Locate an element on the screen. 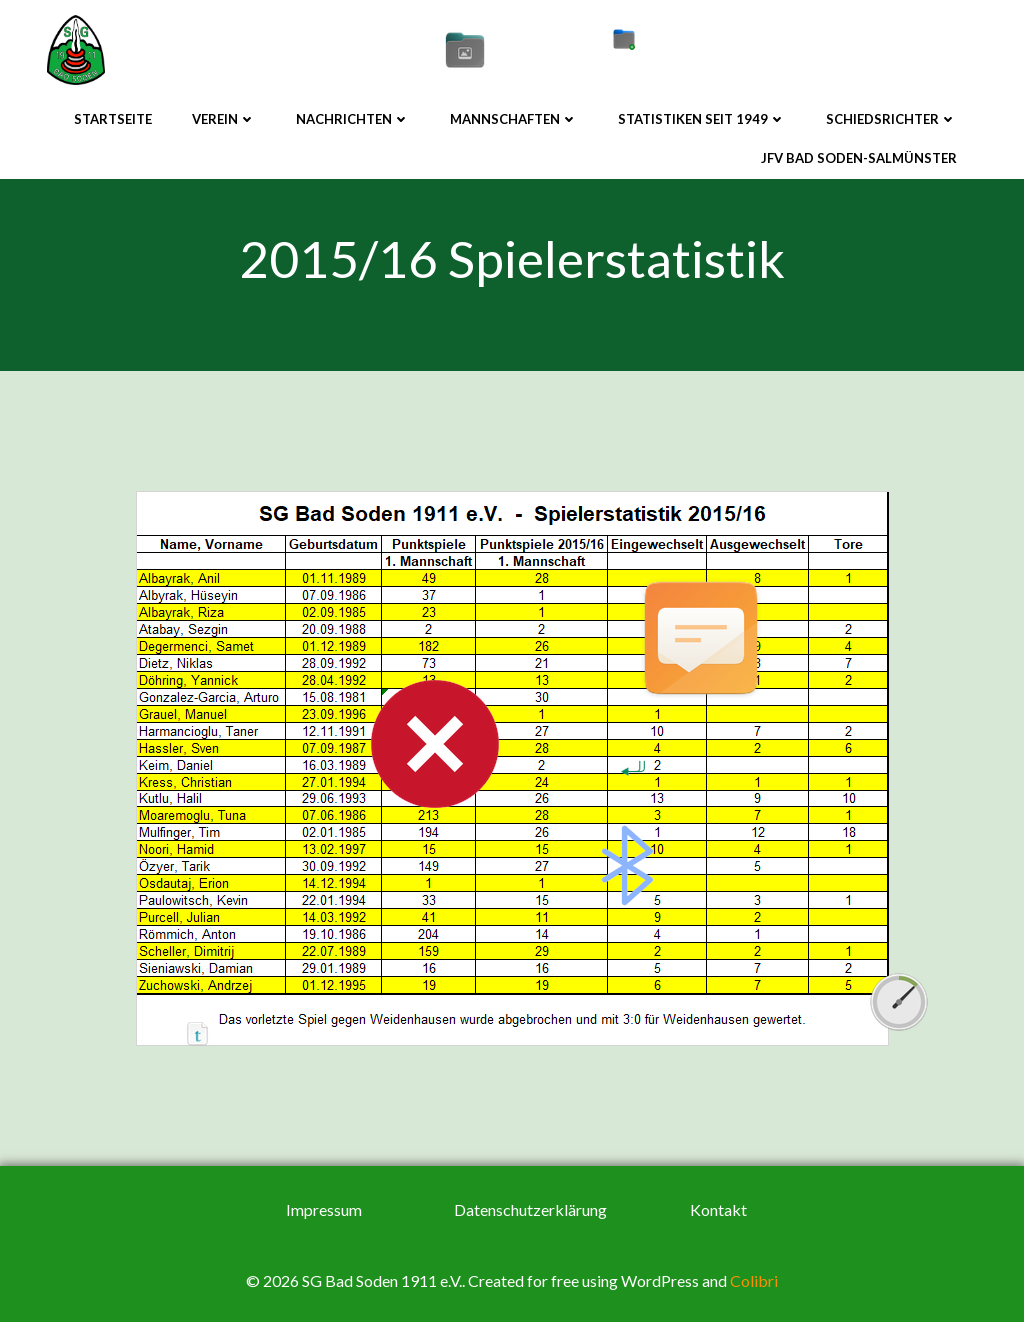 This screenshot has width=1024, height=1322. reply to all recipients of an email is located at coordinates (632, 766).